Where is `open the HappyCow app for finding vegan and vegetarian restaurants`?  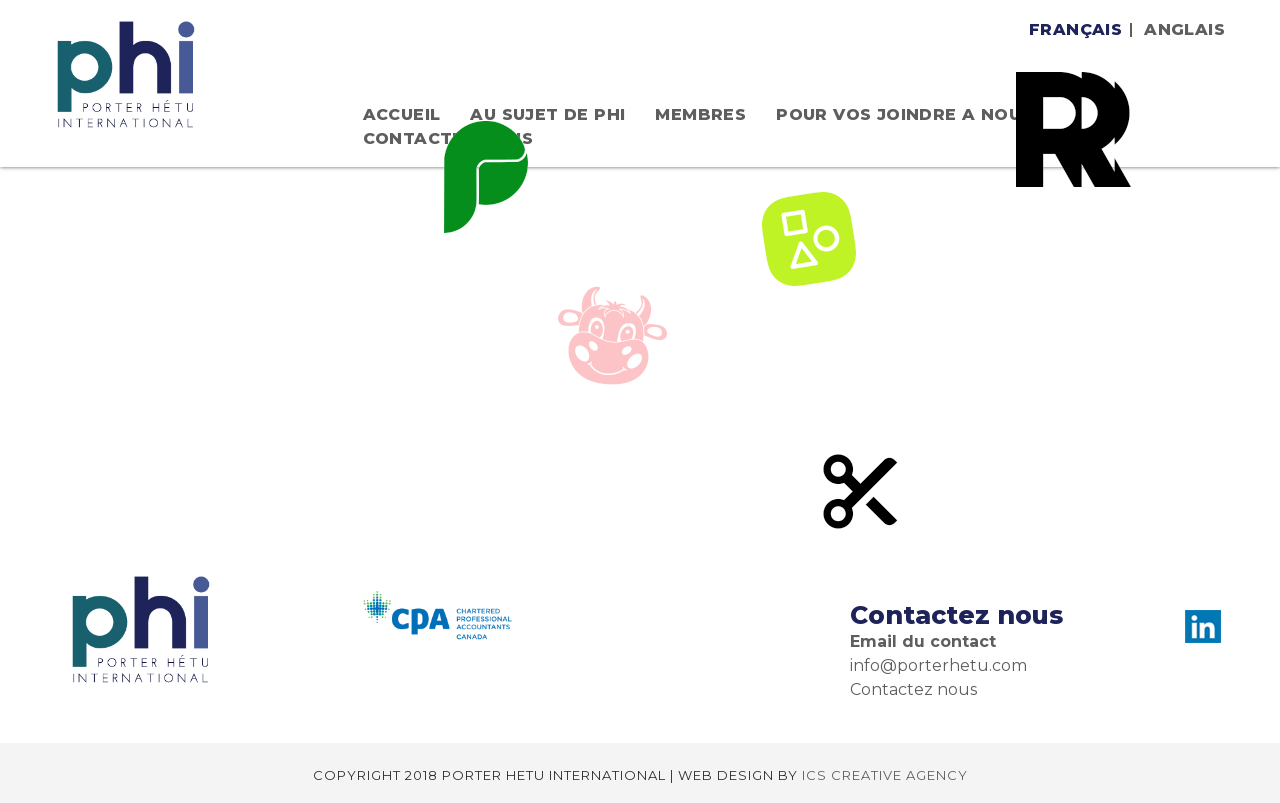 open the HappyCow app for finding vegan and vegetarian restaurants is located at coordinates (612, 335).